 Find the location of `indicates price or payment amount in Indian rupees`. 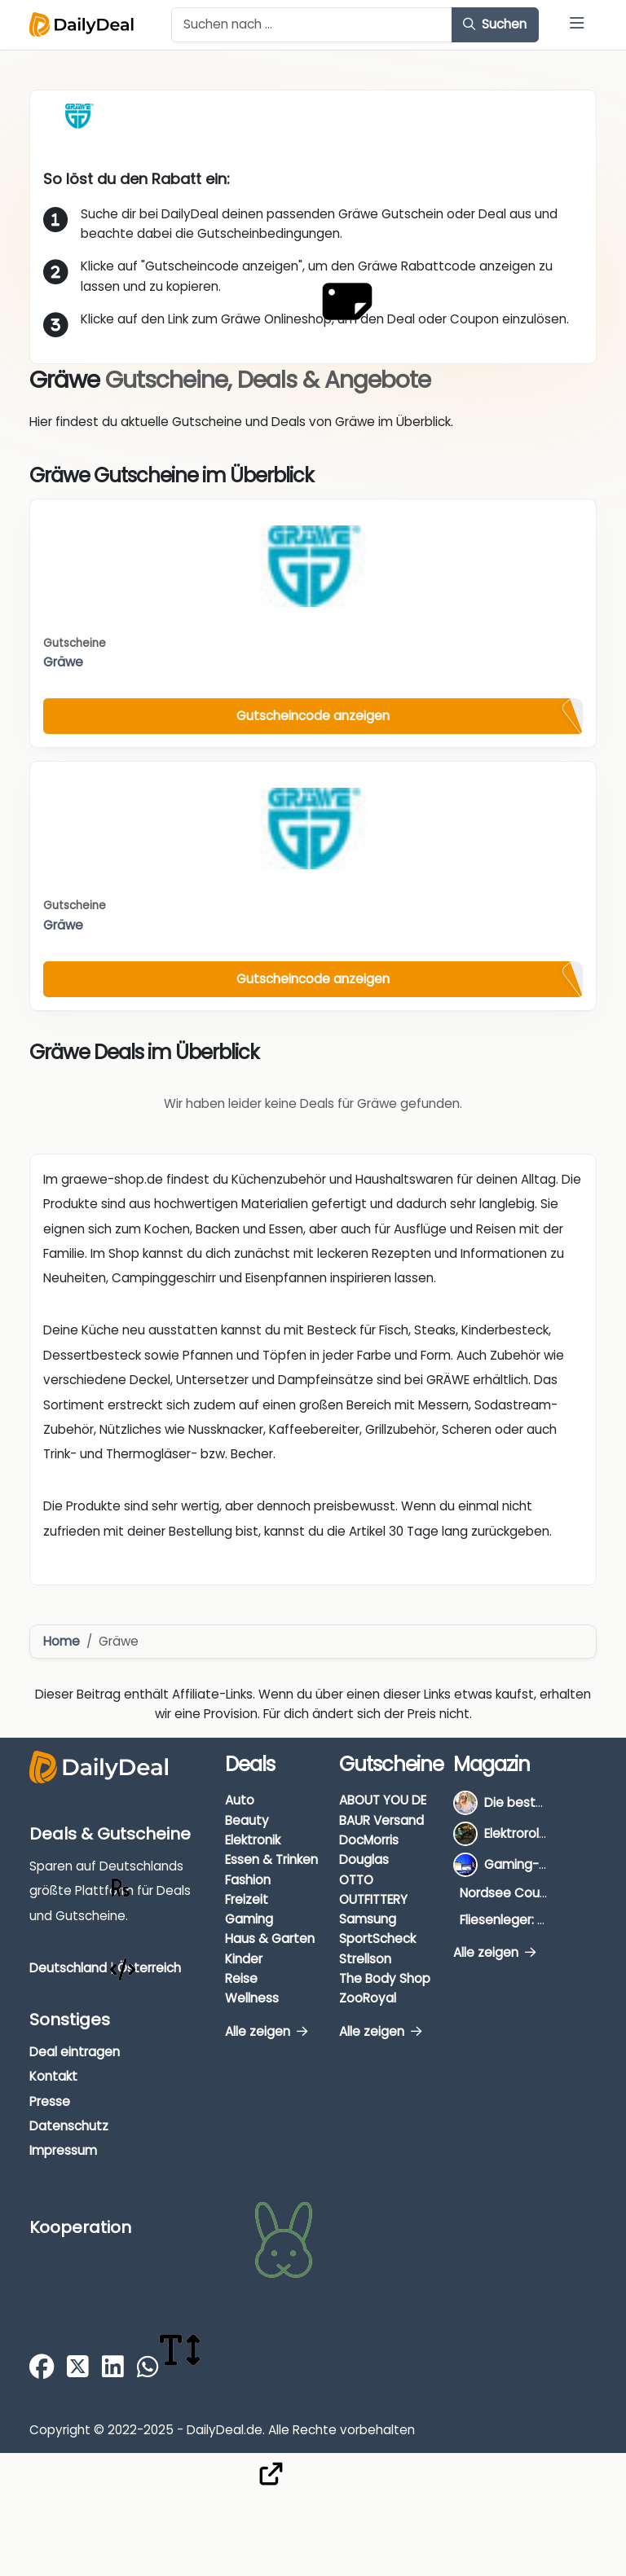

indicates price or payment amount in Indian rupees is located at coordinates (121, 1888).